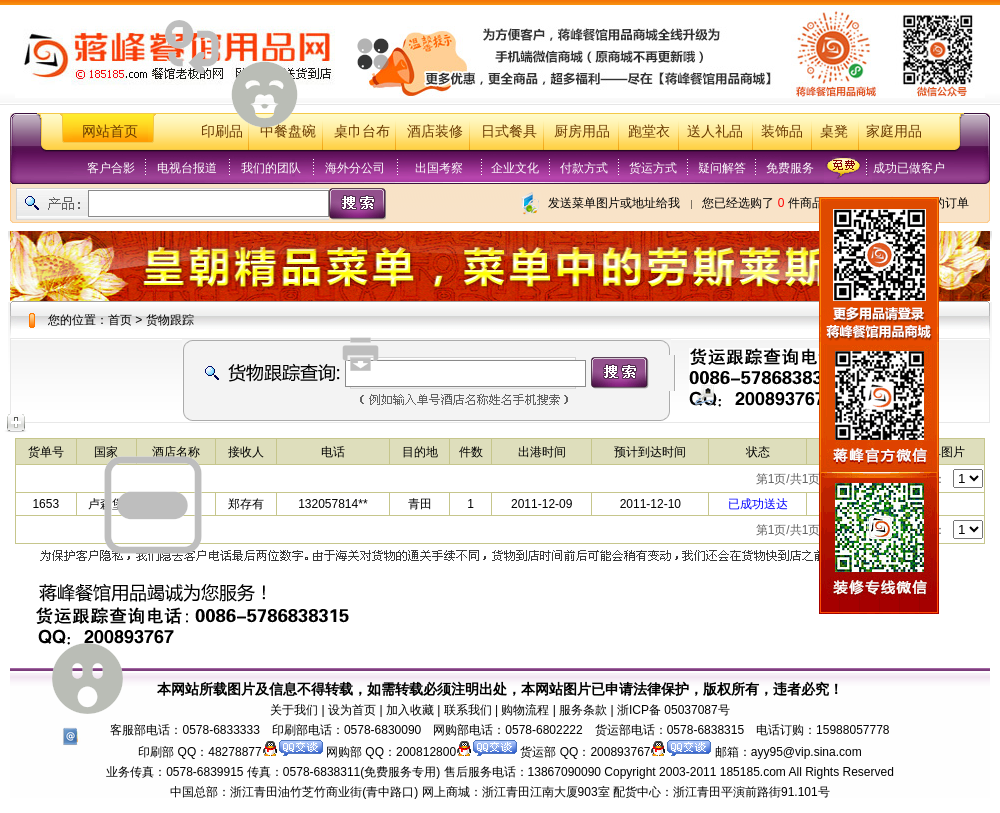  What do you see at coordinates (16, 422) in the screenshot?
I see `zoom in to enlarge content` at bounding box center [16, 422].